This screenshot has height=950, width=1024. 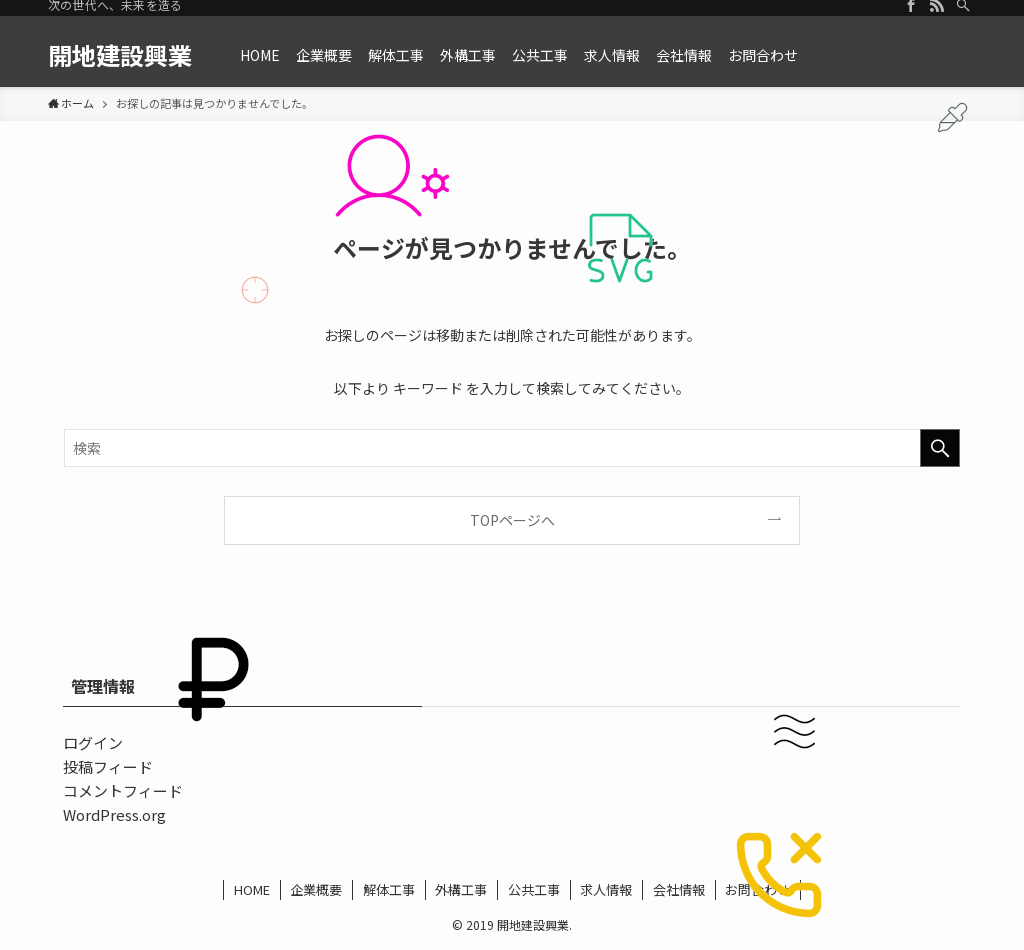 I want to click on sample a color from the canvas, so click(x=952, y=117).